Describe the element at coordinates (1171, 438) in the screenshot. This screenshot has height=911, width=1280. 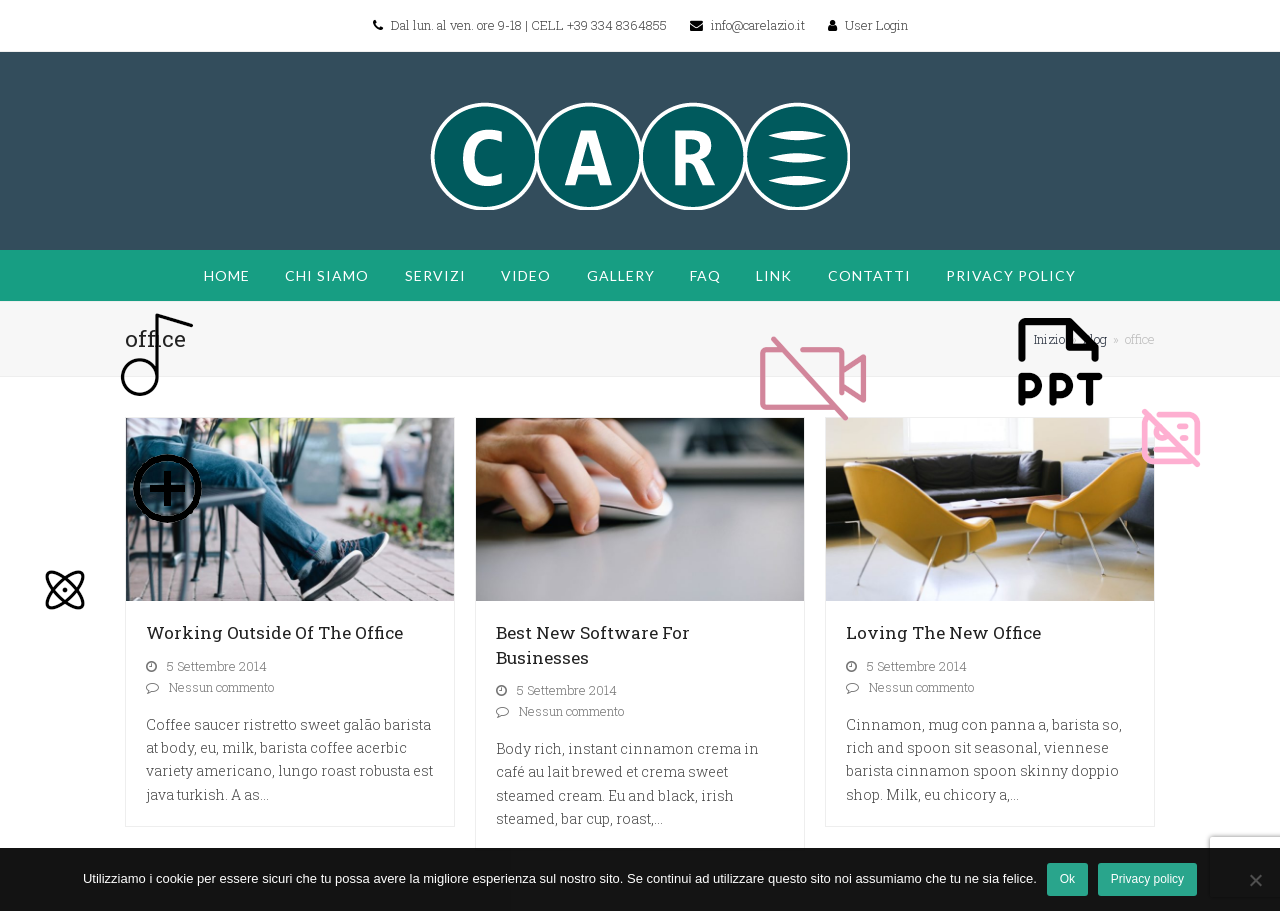
I see `disable identity verification` at that location.